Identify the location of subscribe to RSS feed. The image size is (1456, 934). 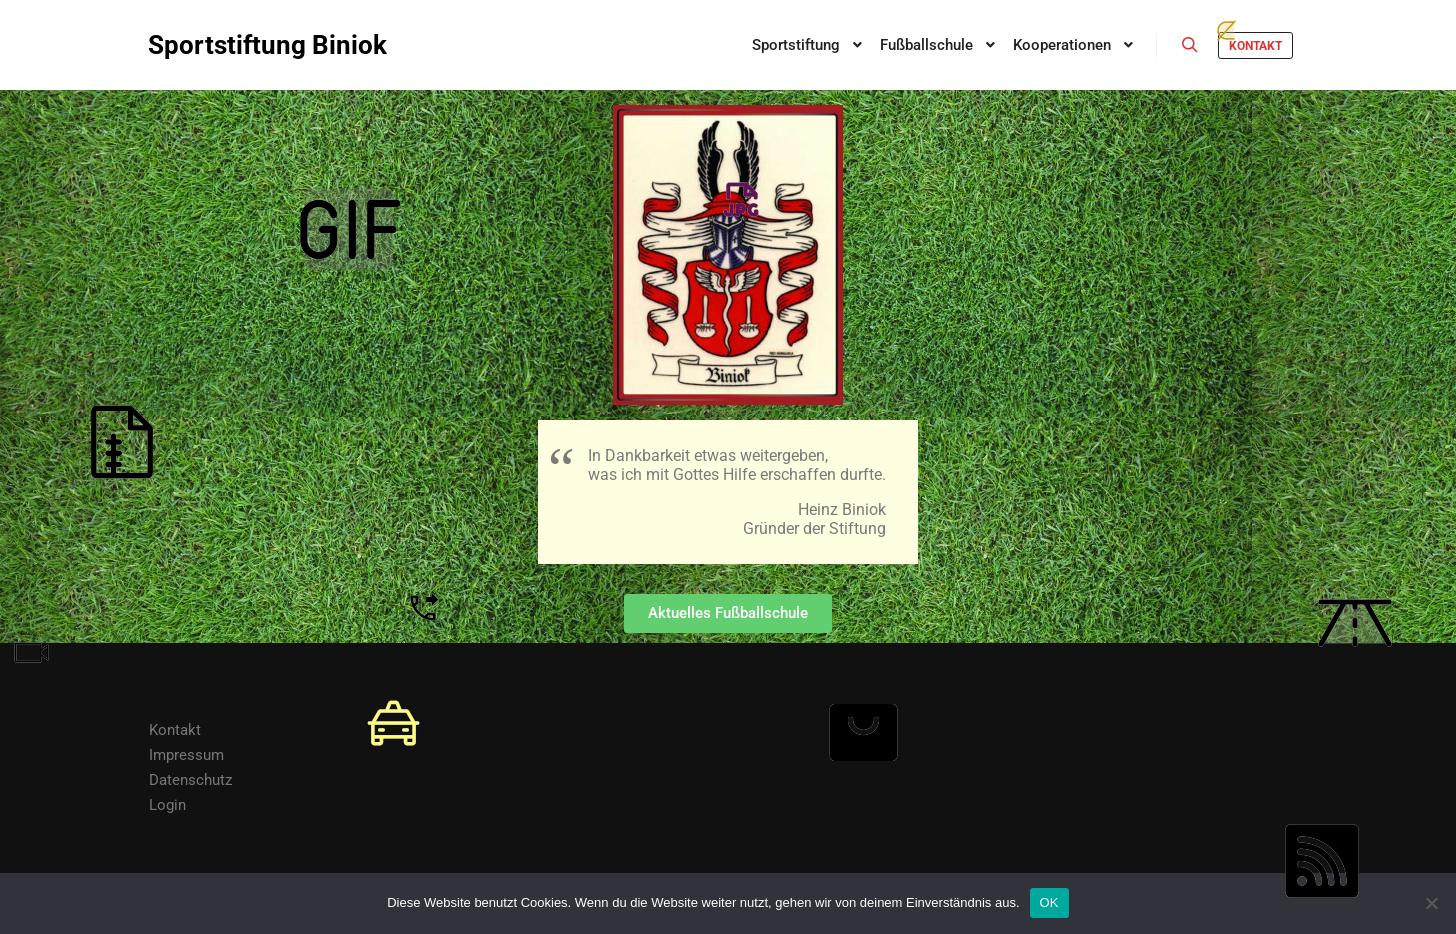
(1322, 861).